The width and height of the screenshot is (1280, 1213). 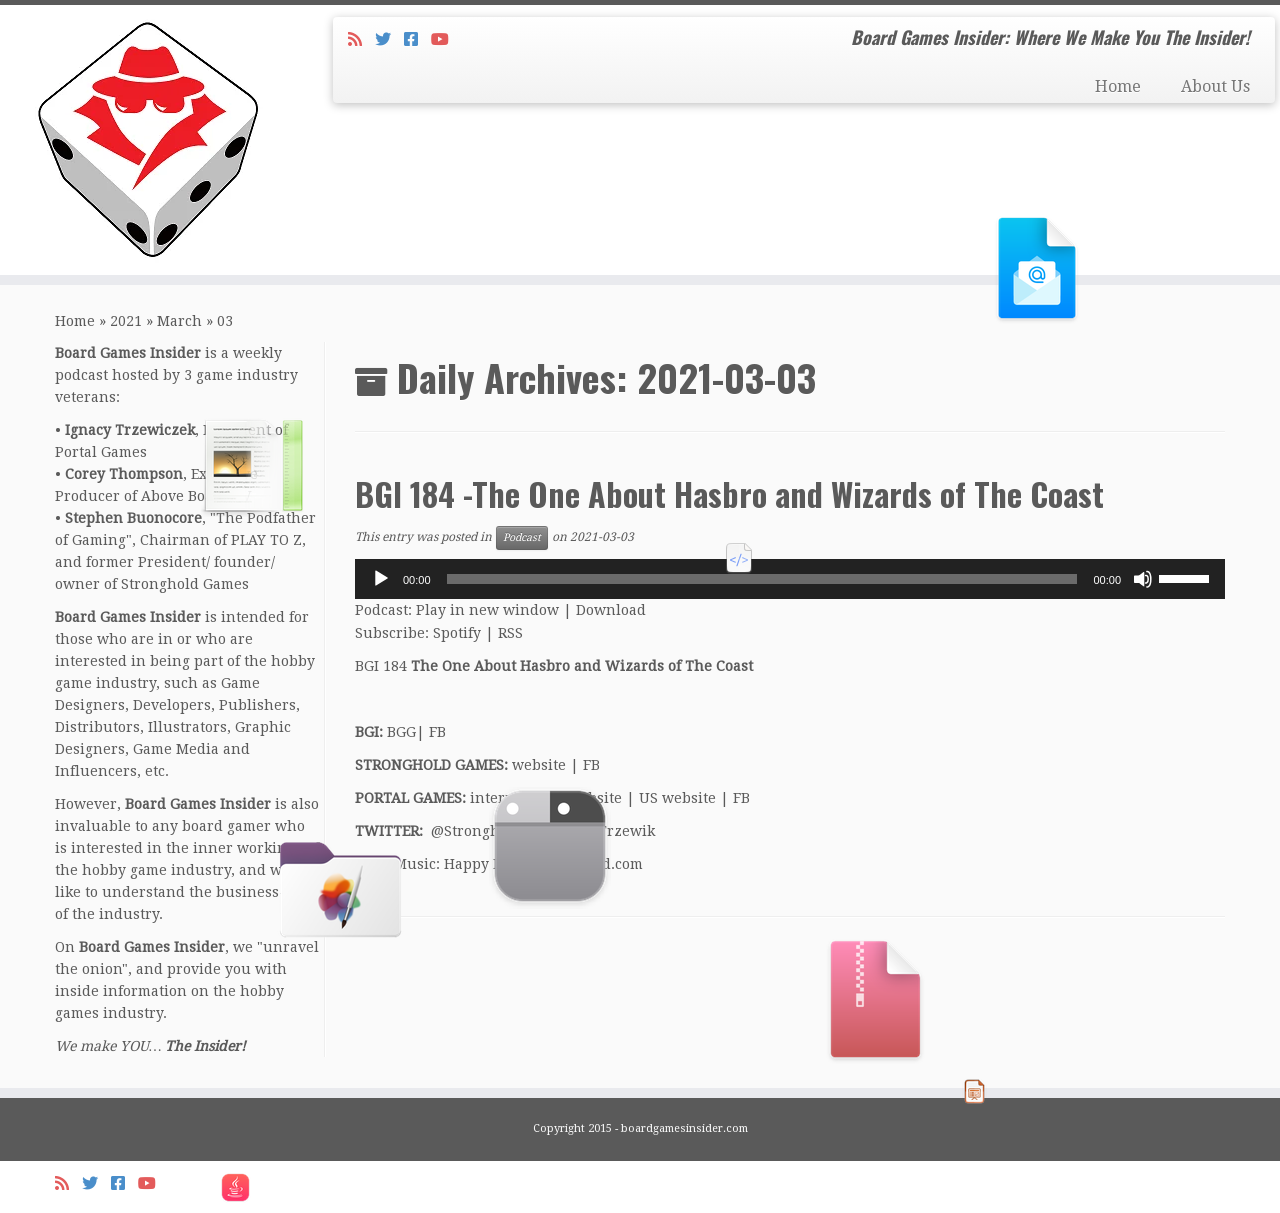 I want to click on launch java application, so click(x=235, y=1187).